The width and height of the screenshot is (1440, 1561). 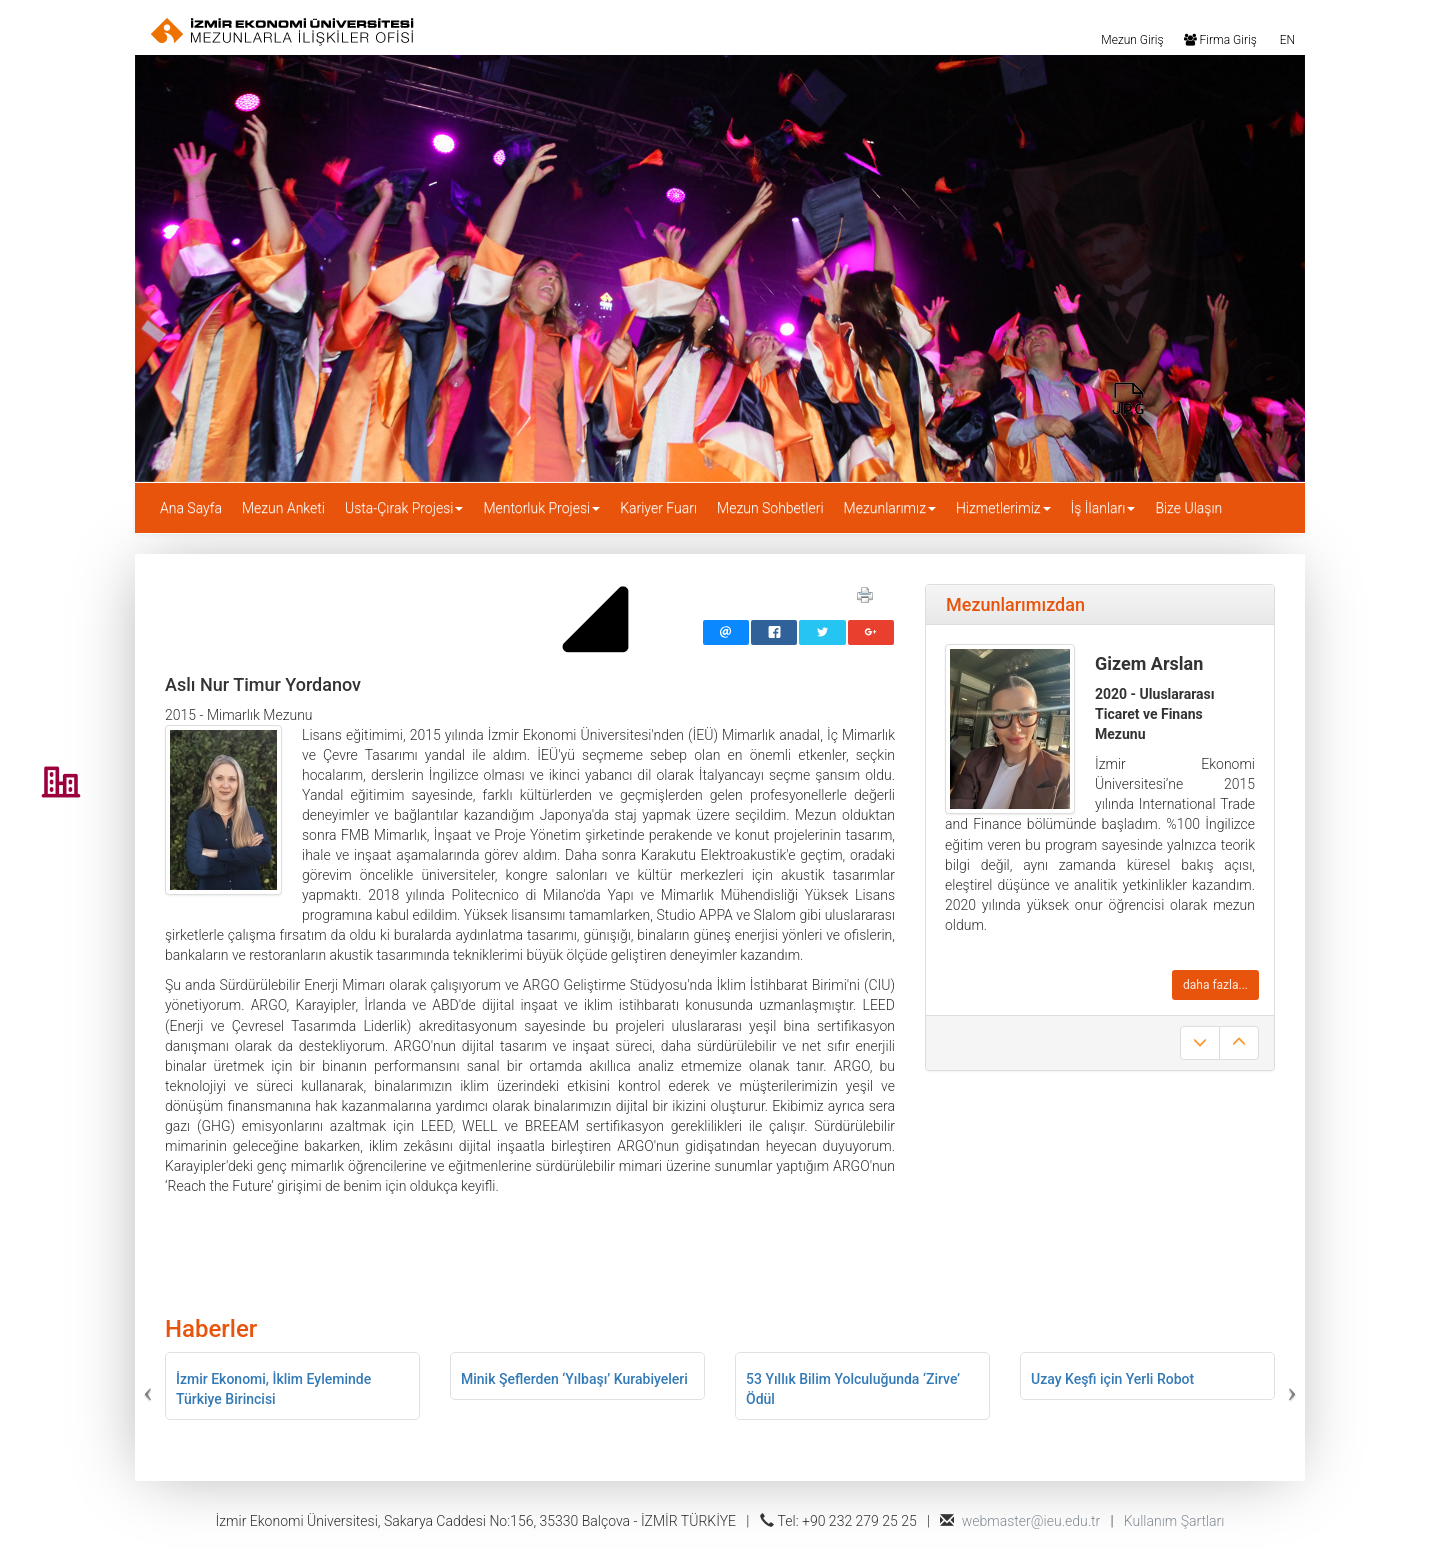 What do you see at coordinates (601, 622) in the screenshot?
I see `indicates full cellular signal strength` at bounding box center [601, 622].